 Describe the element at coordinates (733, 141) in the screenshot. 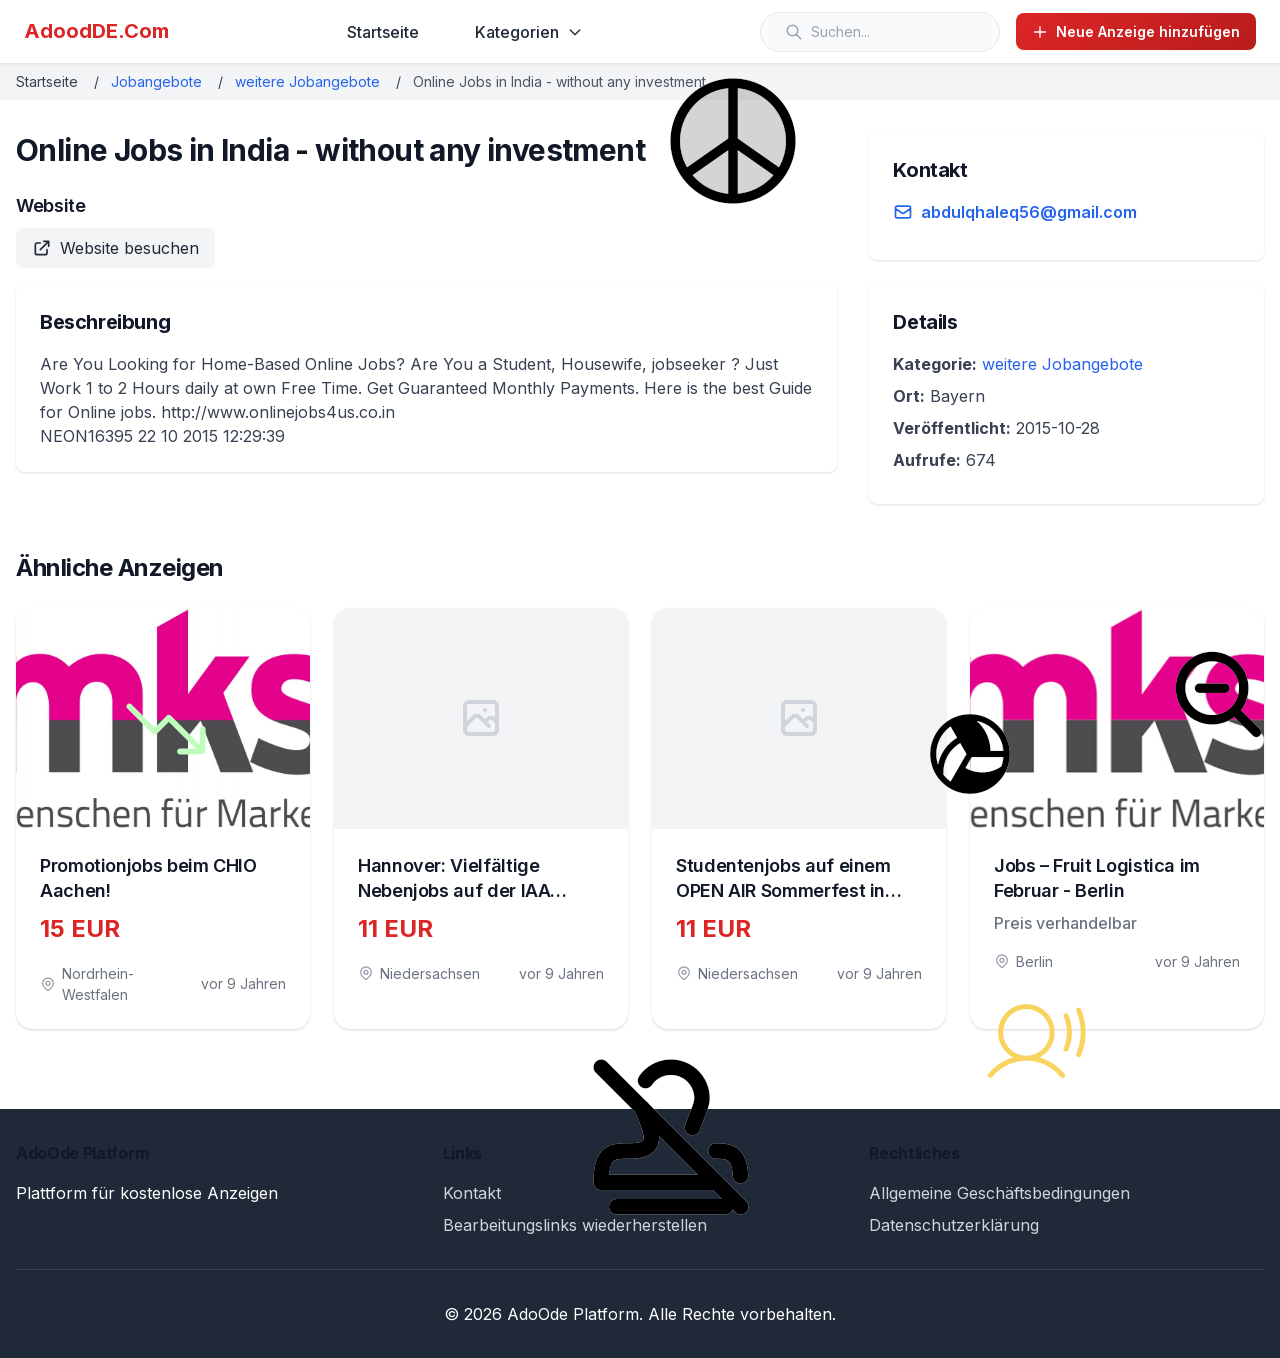

I see `indicates peaceful or non-violent content` at that location.